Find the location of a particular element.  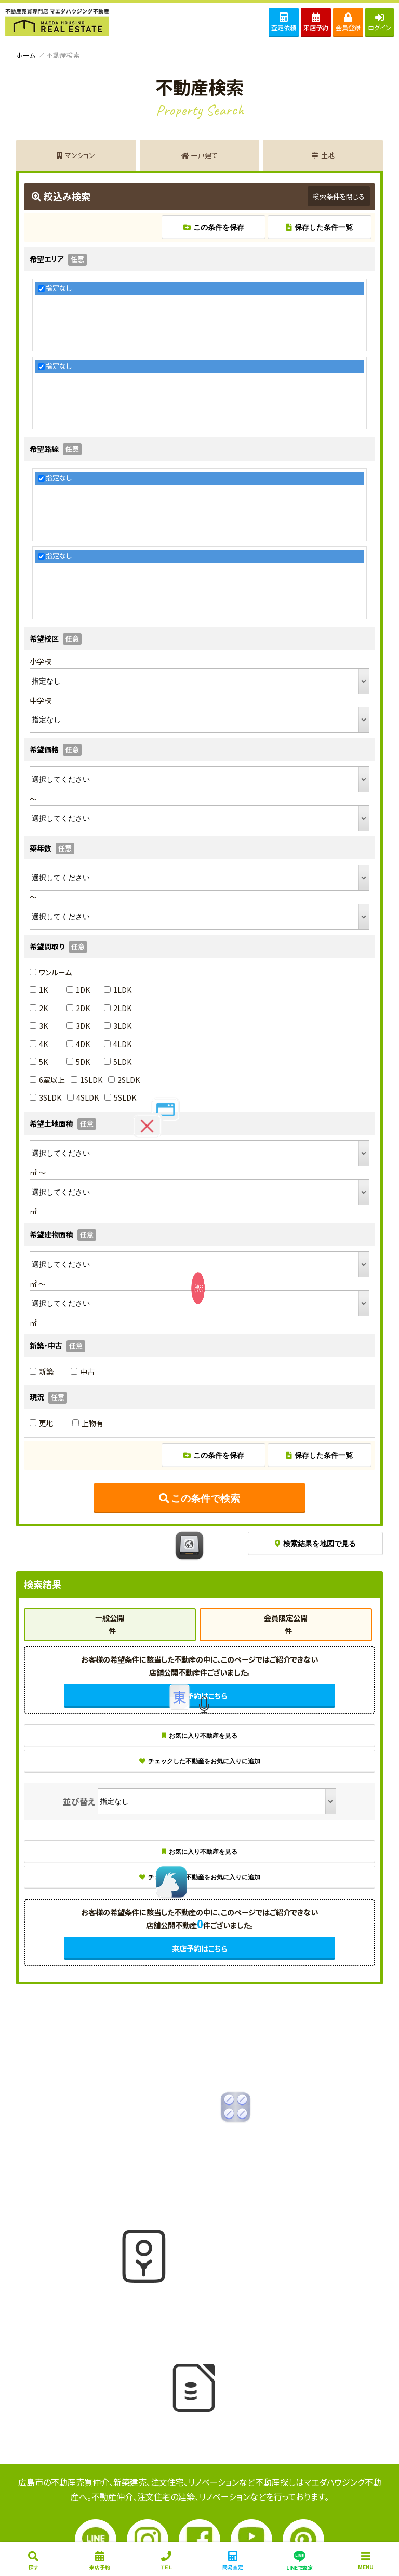

launch the mahjongg tile matching game is located at coordinates (179, 1697).